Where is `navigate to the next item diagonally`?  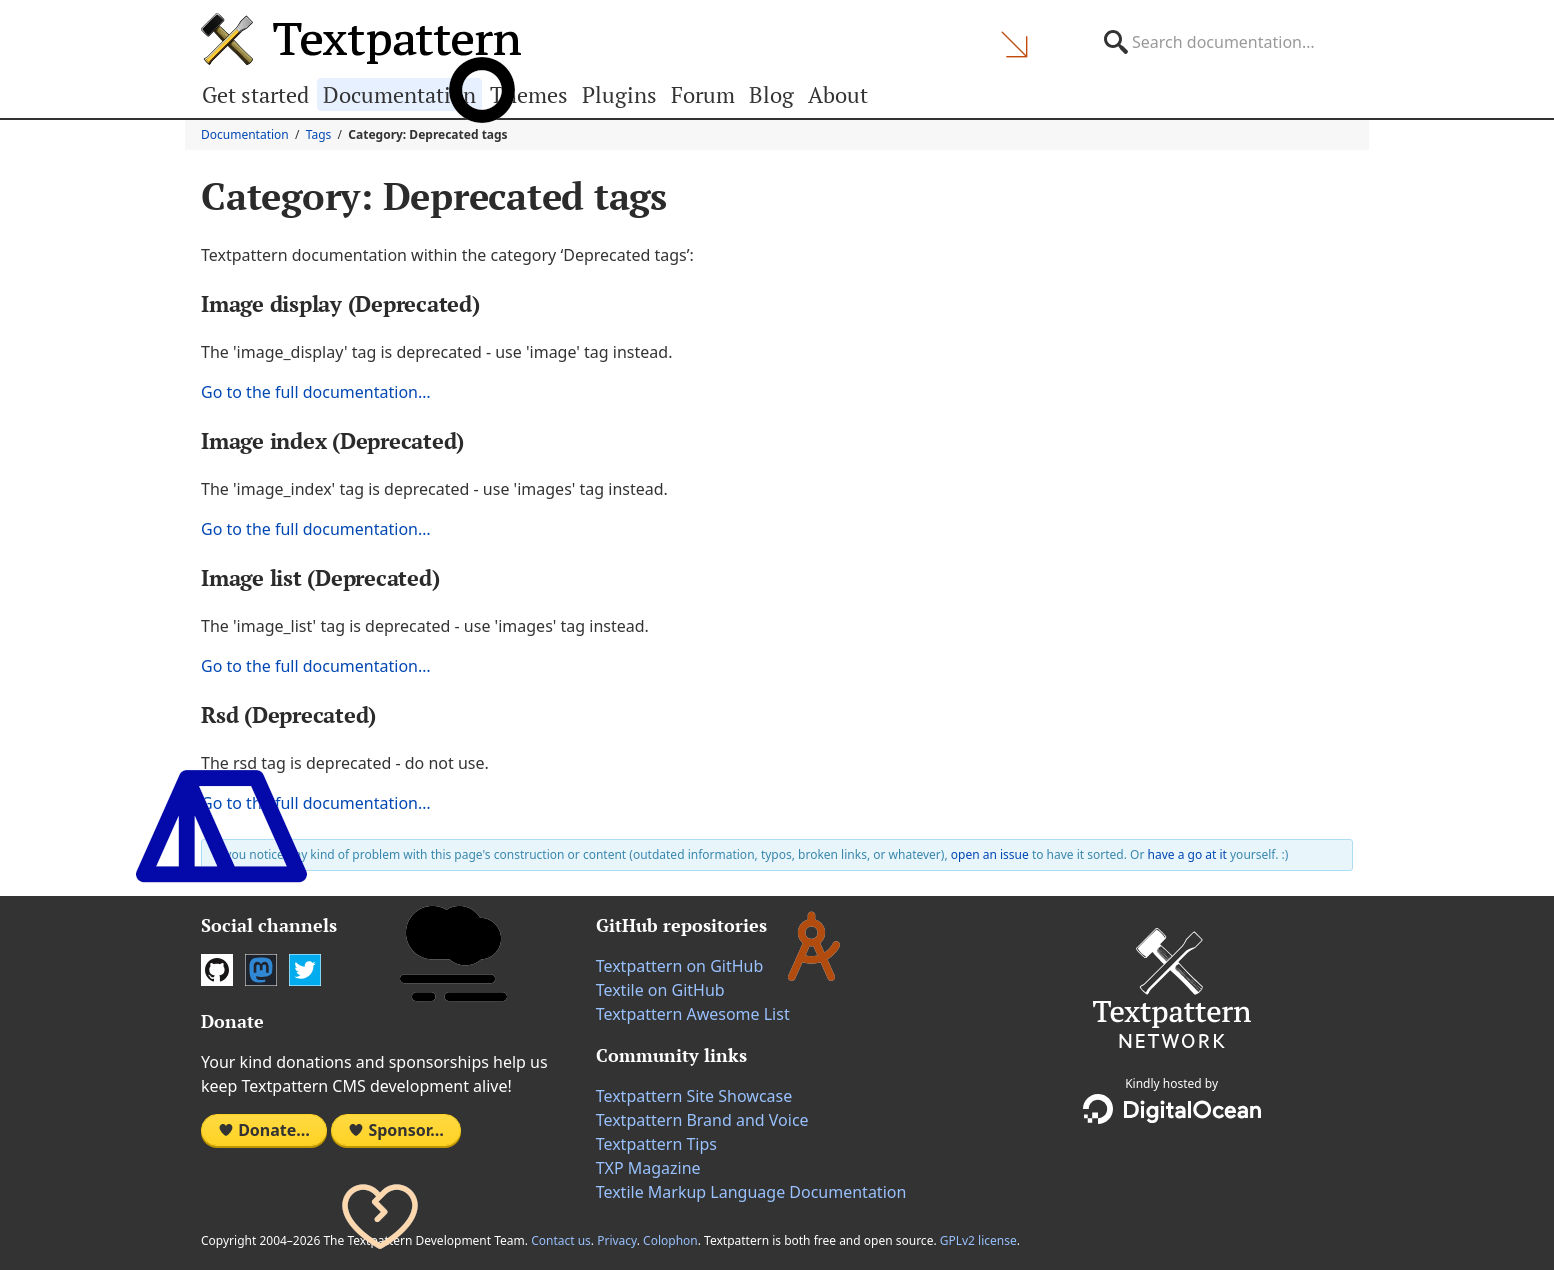
navigate to the next item diagonally is located at coordinates (1014, 44).